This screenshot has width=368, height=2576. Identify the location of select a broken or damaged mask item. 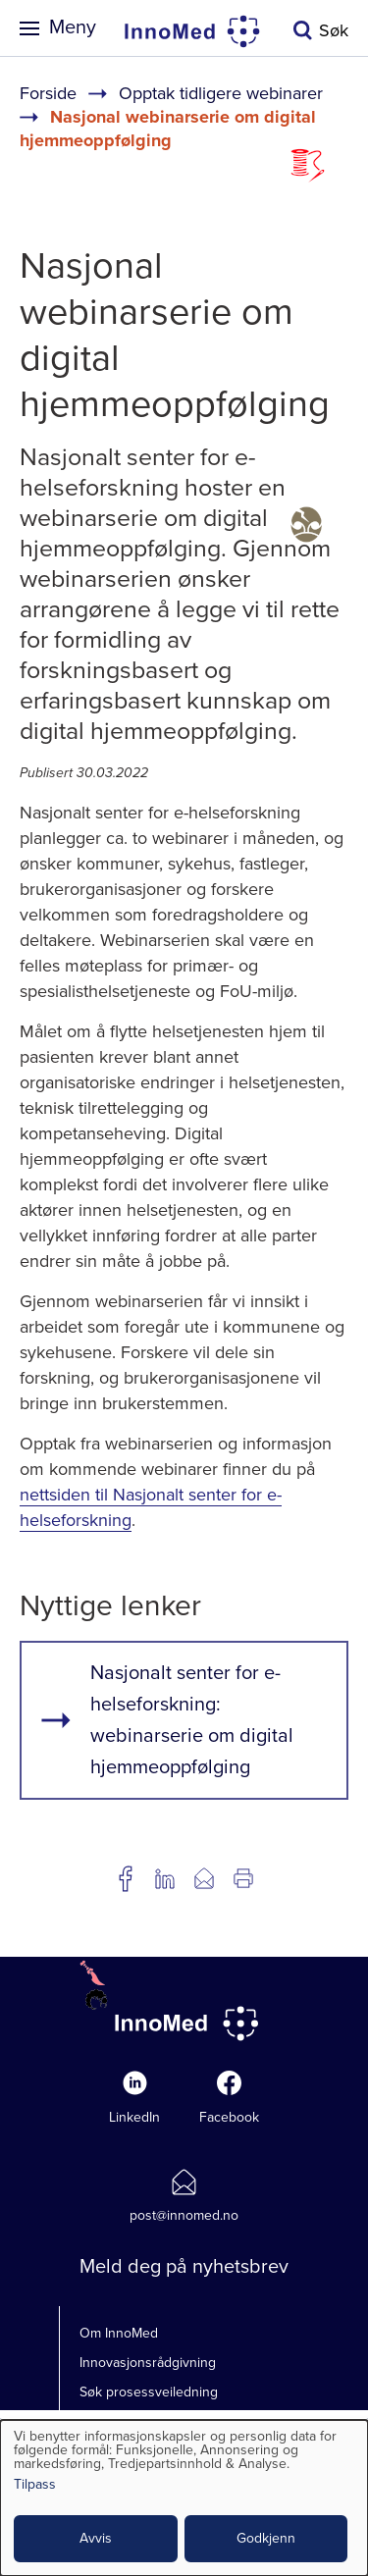
(306, 524).